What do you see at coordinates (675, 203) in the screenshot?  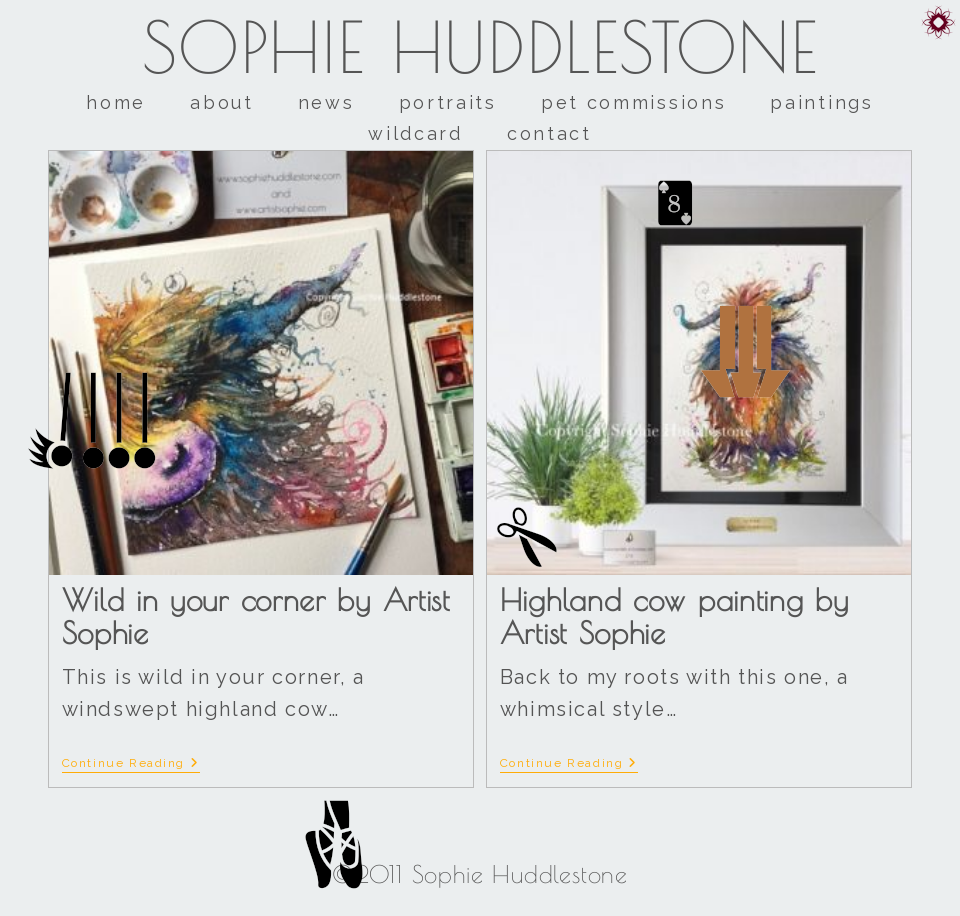 I see `select the 8 of spades card` at bounding box center [675, 203].